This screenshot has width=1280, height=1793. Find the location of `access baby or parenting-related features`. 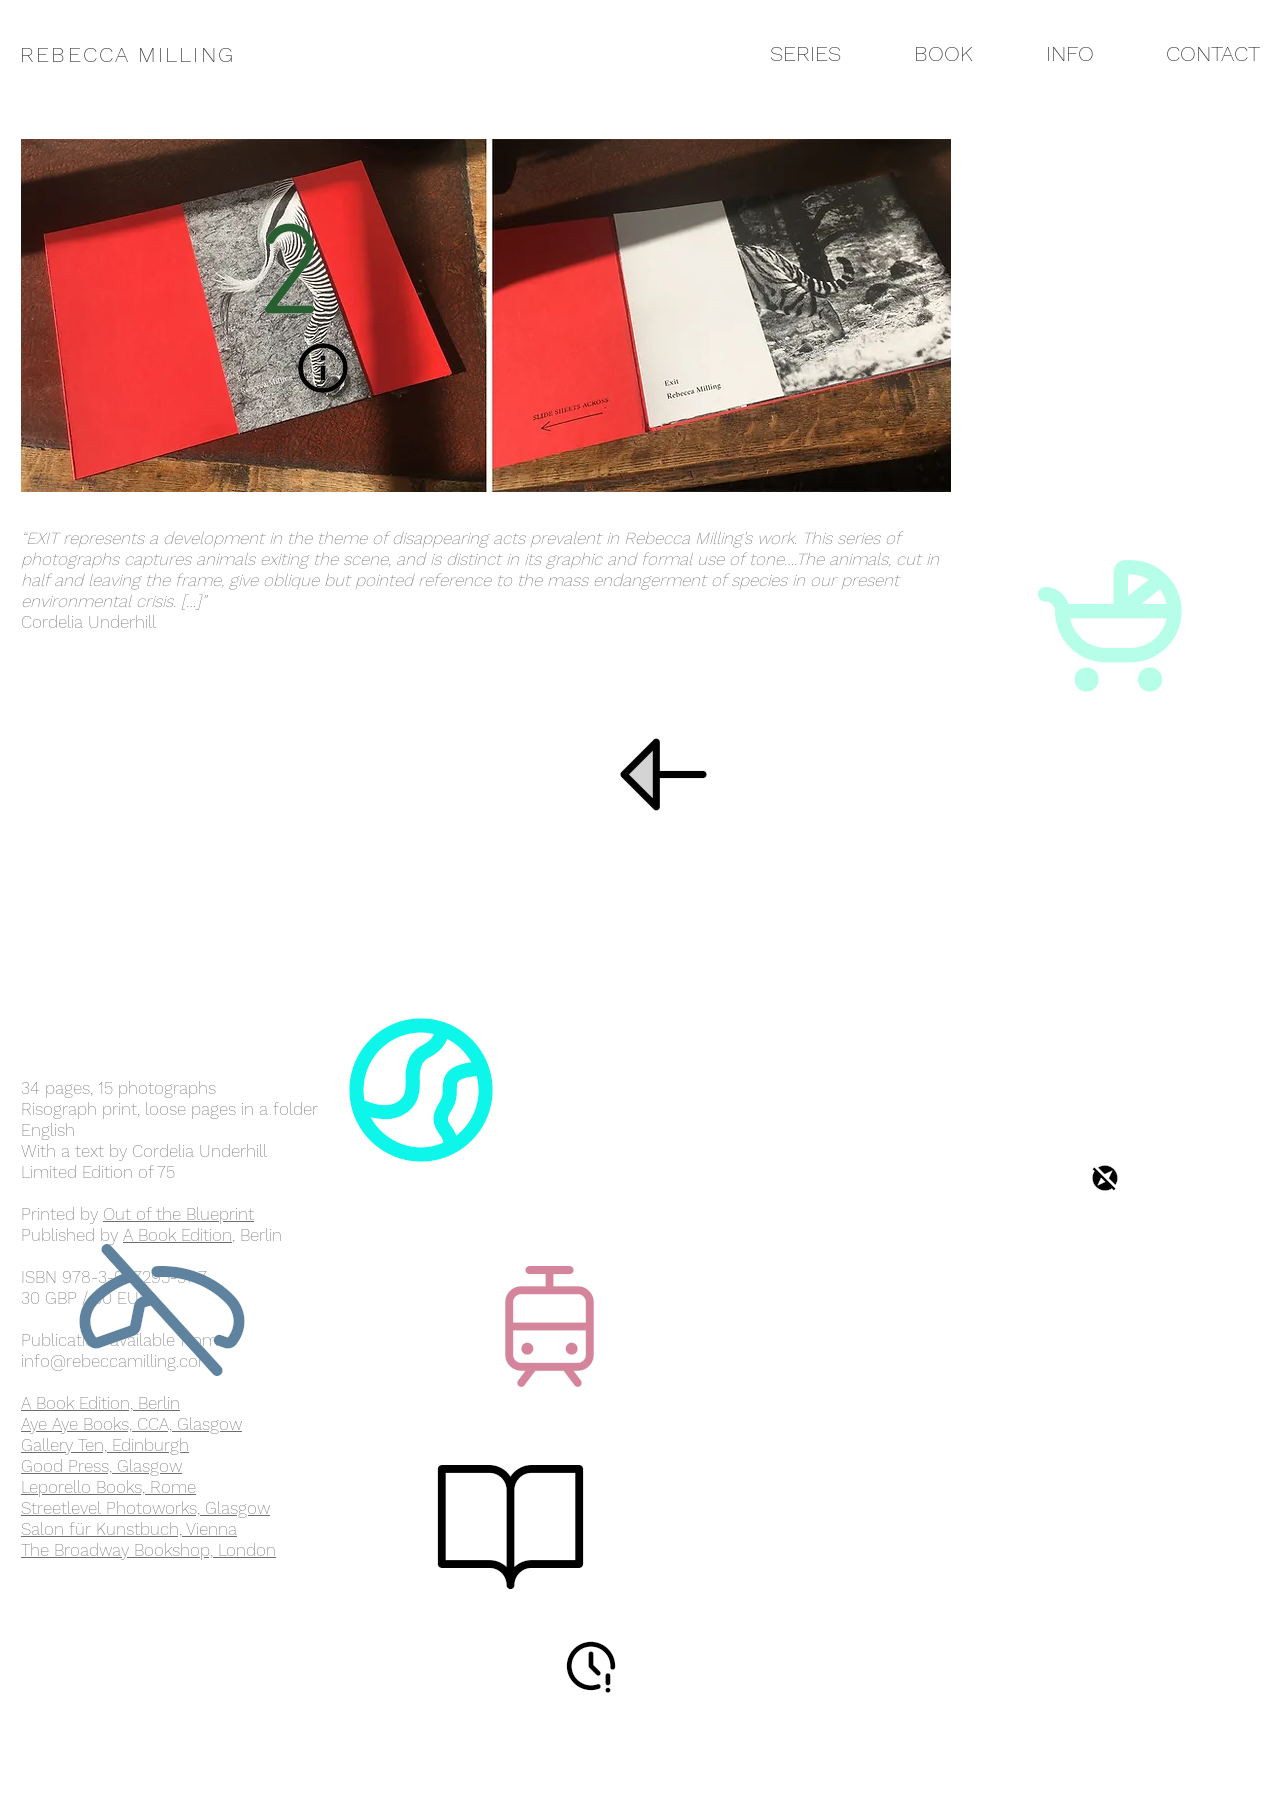

access baby or parenting-related features is located at coordinates (1111, 621).